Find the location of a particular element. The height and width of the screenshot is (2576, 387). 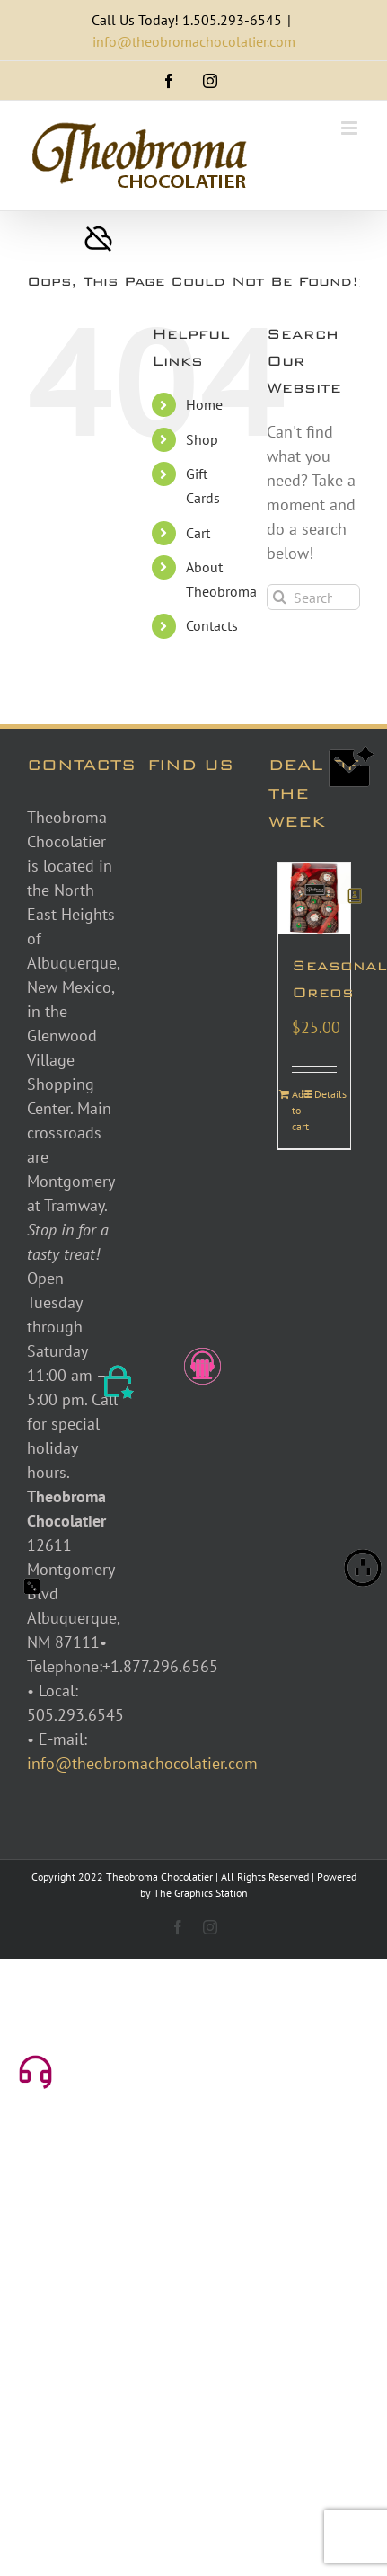

contact customer support is located at coordinates (35, 2071).